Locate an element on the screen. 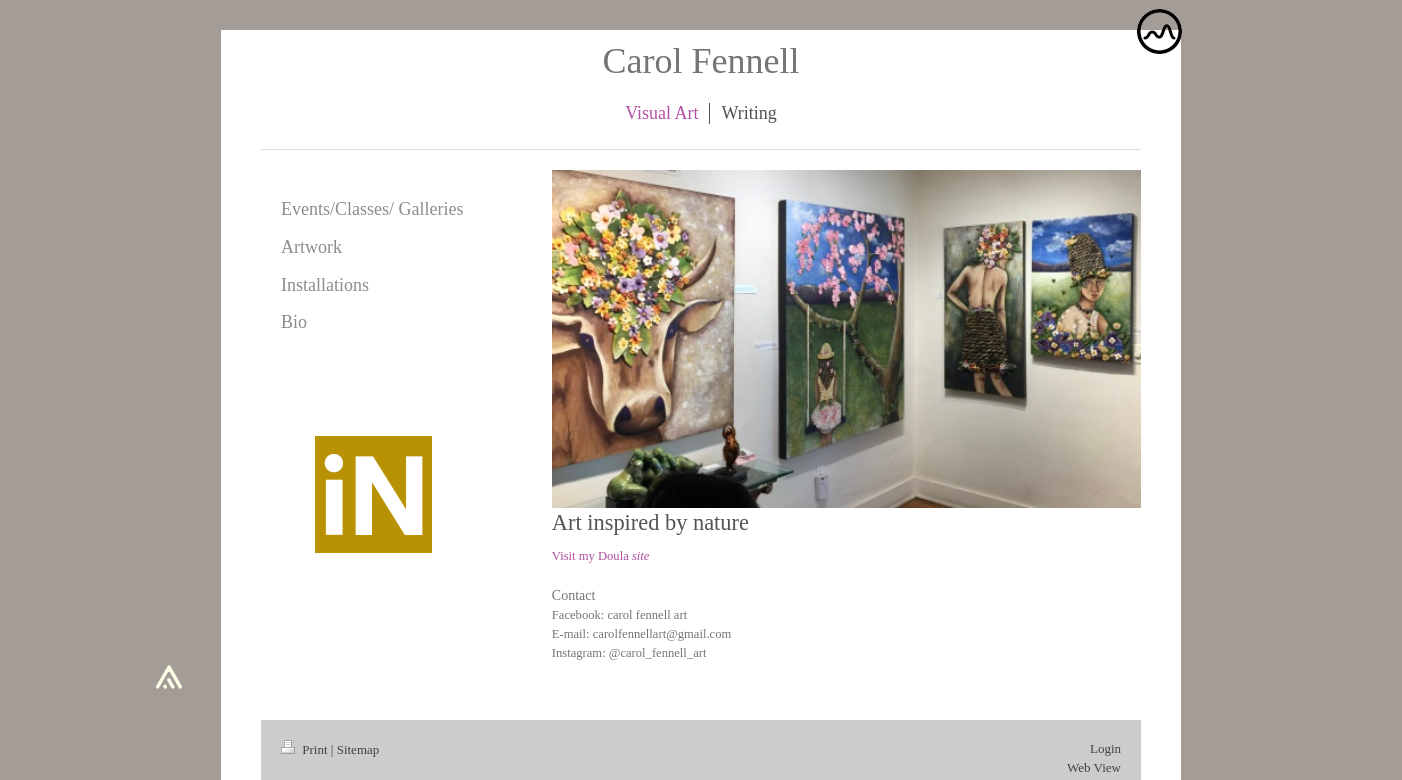 This screenshot has height=780, width=1402. open the Flood torrent client is located at coordinates (1159, 31).